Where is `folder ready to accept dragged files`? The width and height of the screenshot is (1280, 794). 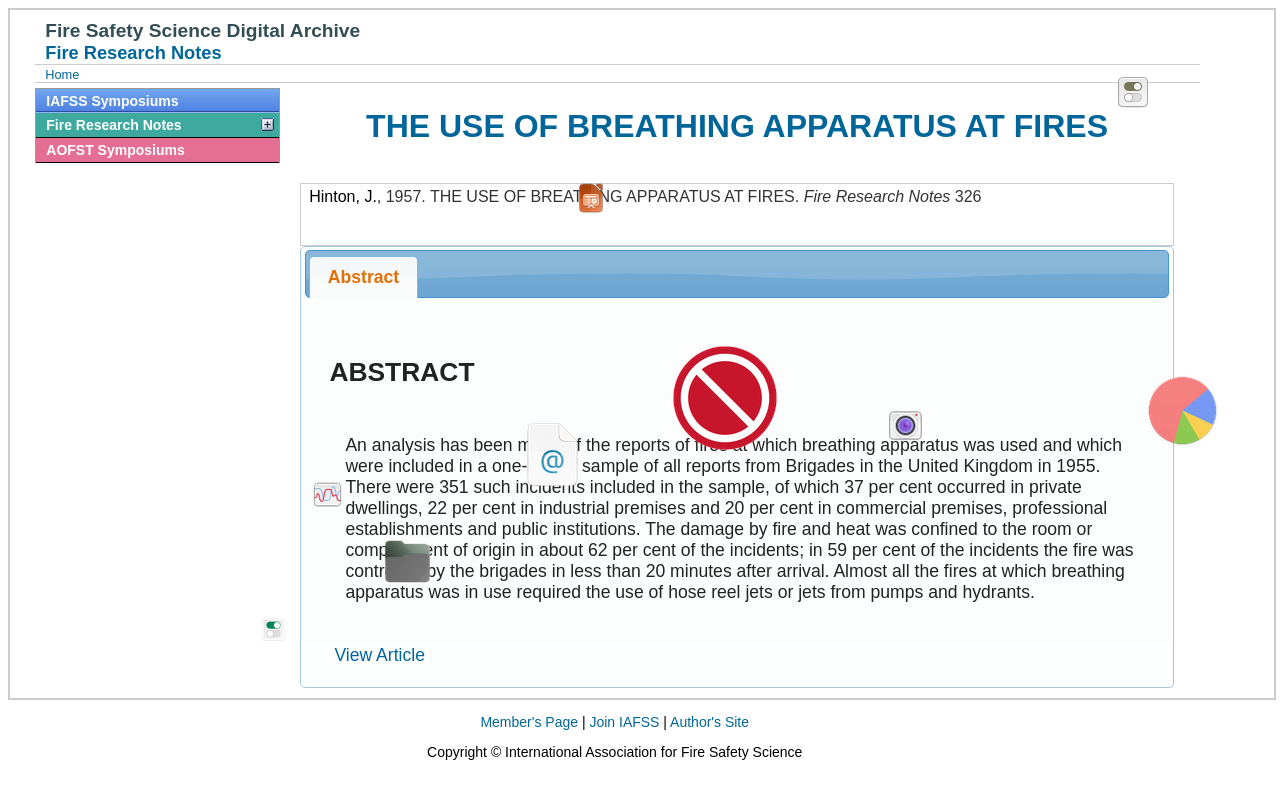
folder ready to accept dragged files is located at coordinates (407, 561).